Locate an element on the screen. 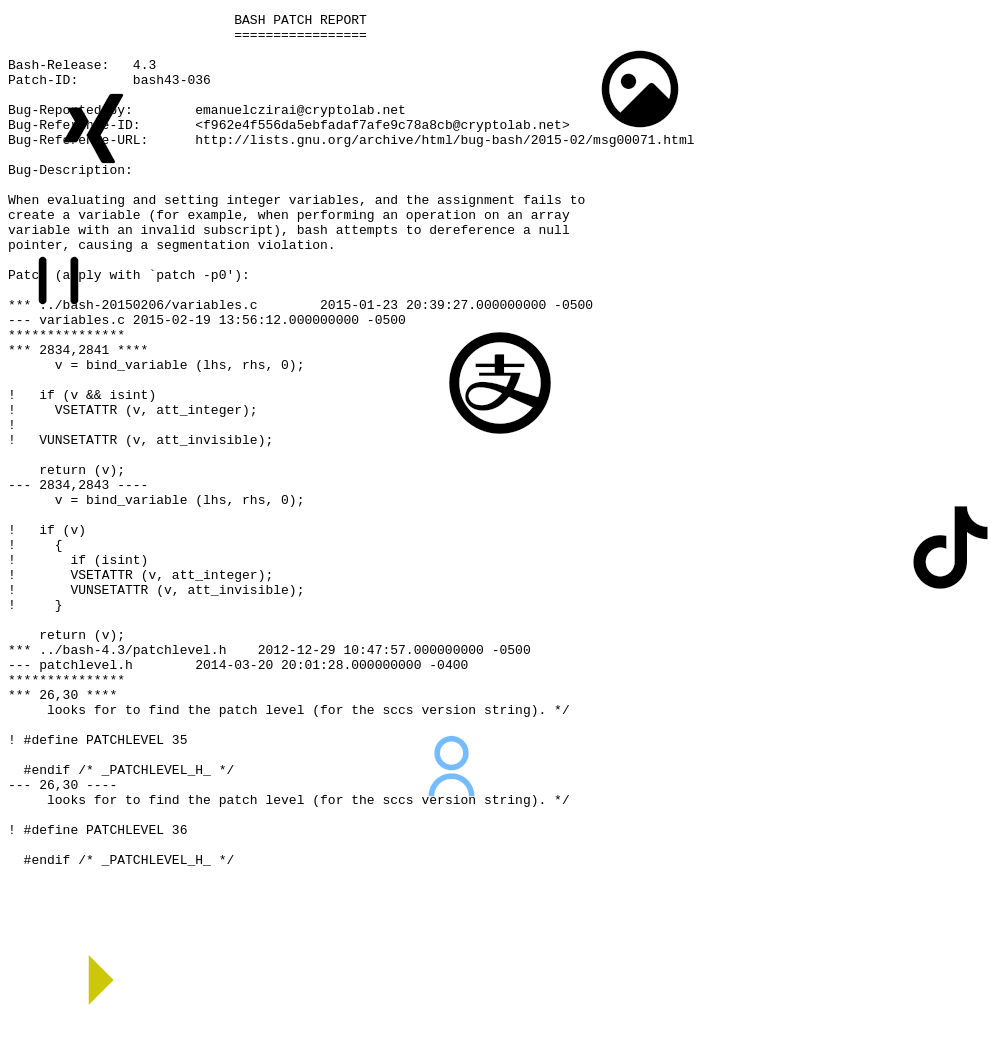 This screenshot has width=1006, height=1052. pay with alipay is located at coordinates (500, 383).